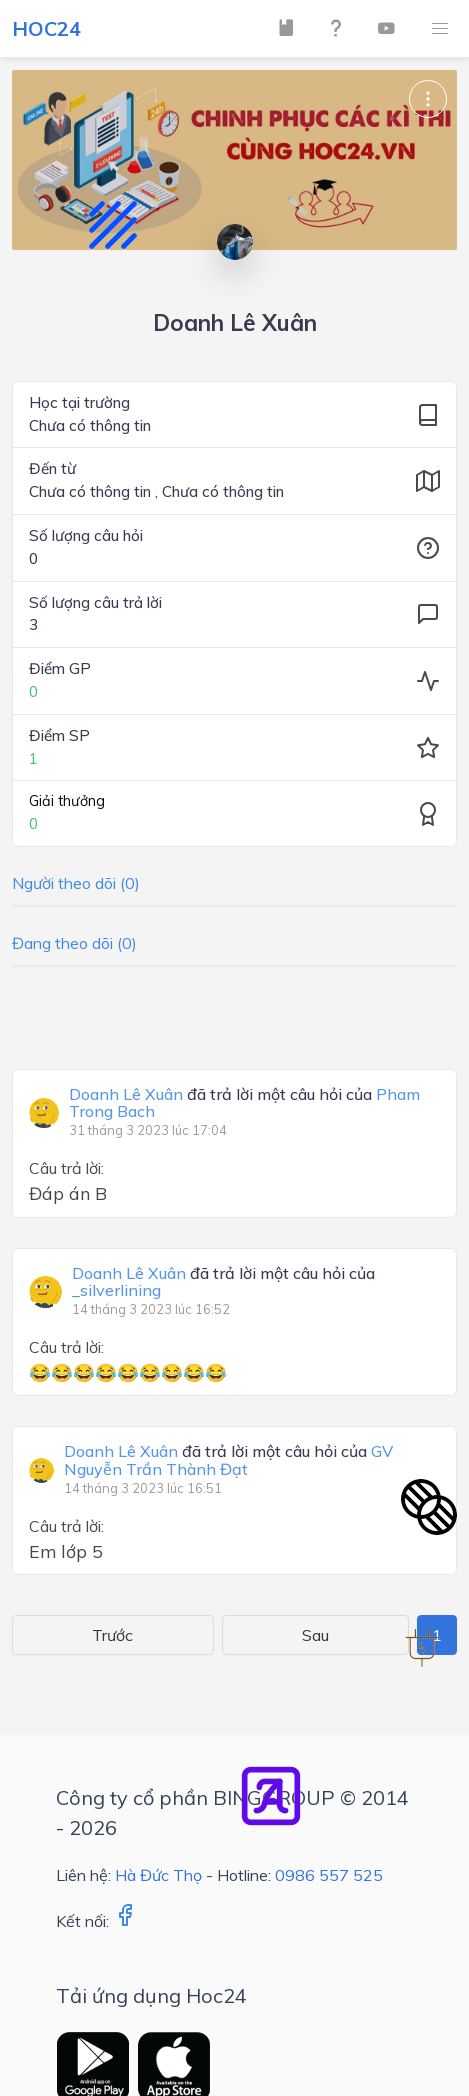 The width and height of the screenshot is (469, 2096). I want to click on change font or typeface settings, so click(271, 1796).